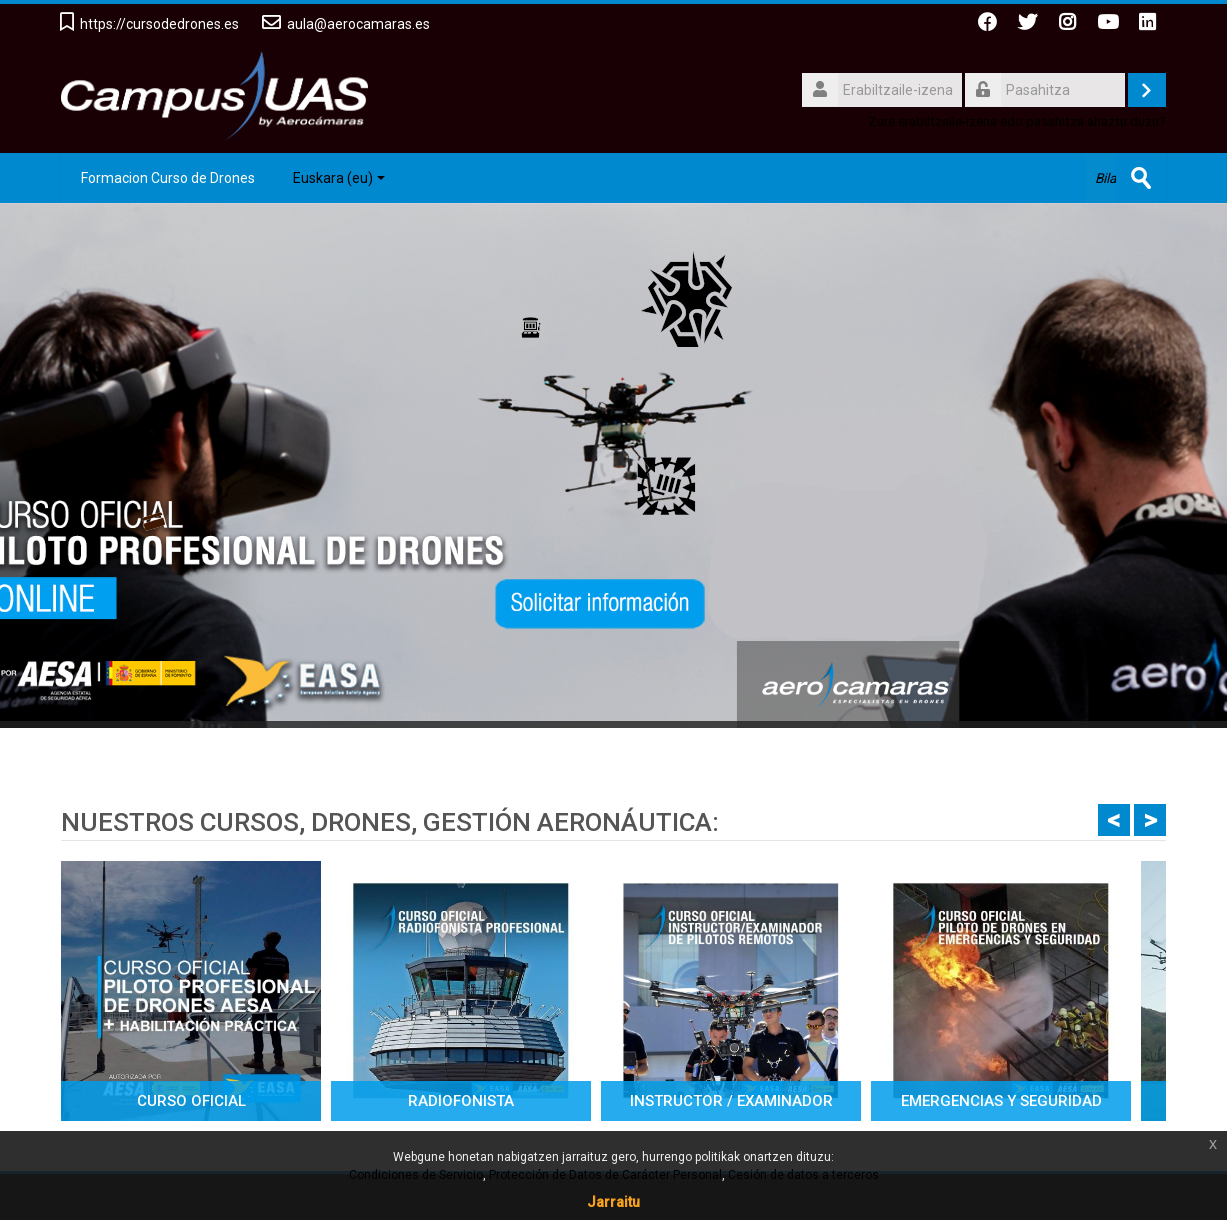 This screenshot has height=1220, width=1227. What do you see at coordinates (530, 327) in the screenshot?
I see `open slot machine game` at bounding box center [530, 327].